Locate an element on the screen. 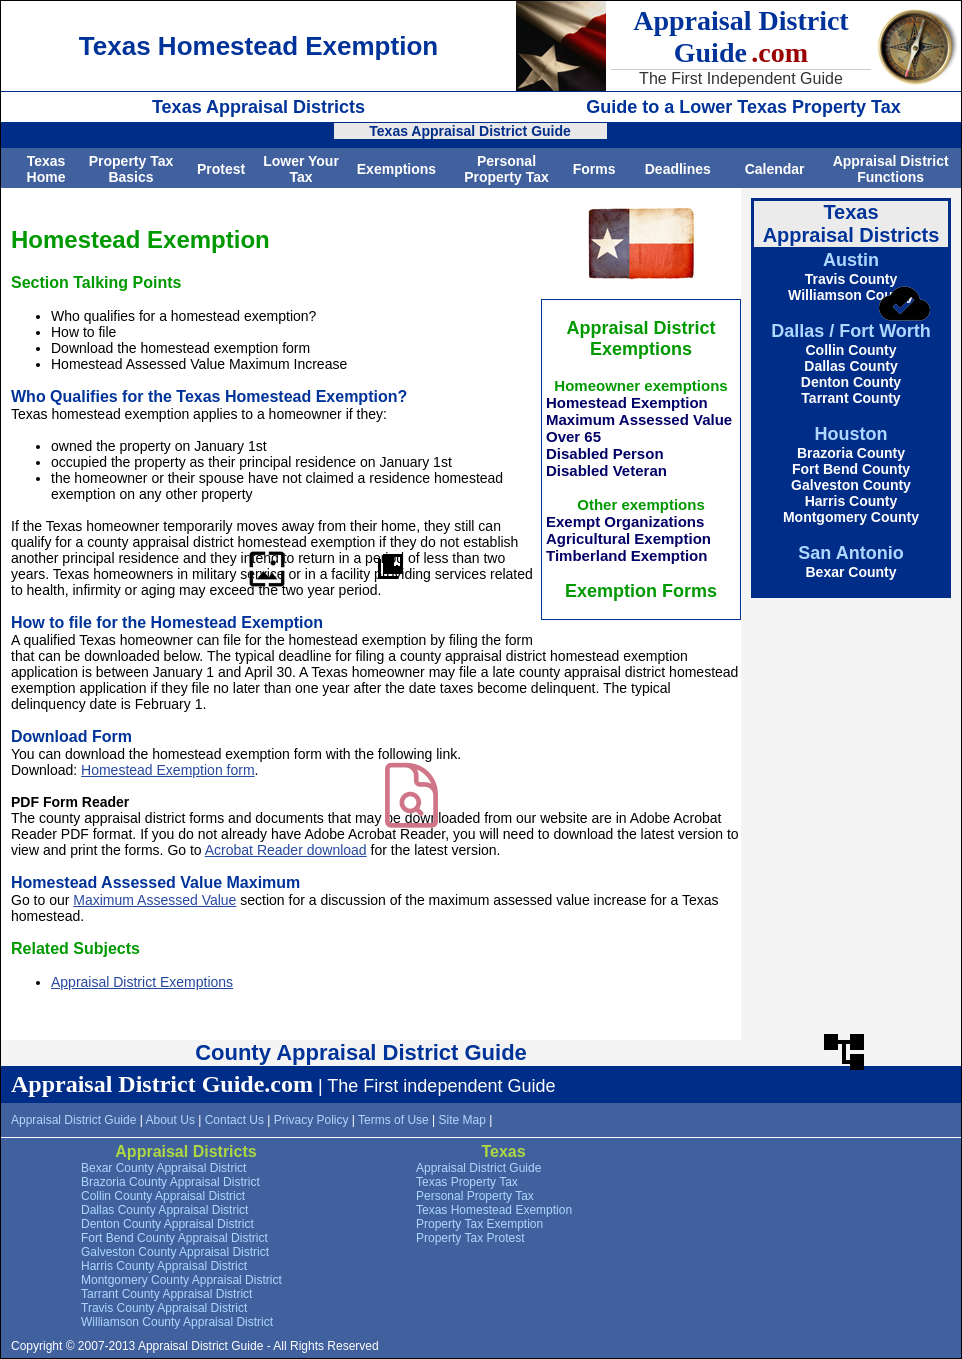 The height and width of the screenshot is (1359, 962). search within a document is located at coordinates (411, 796).